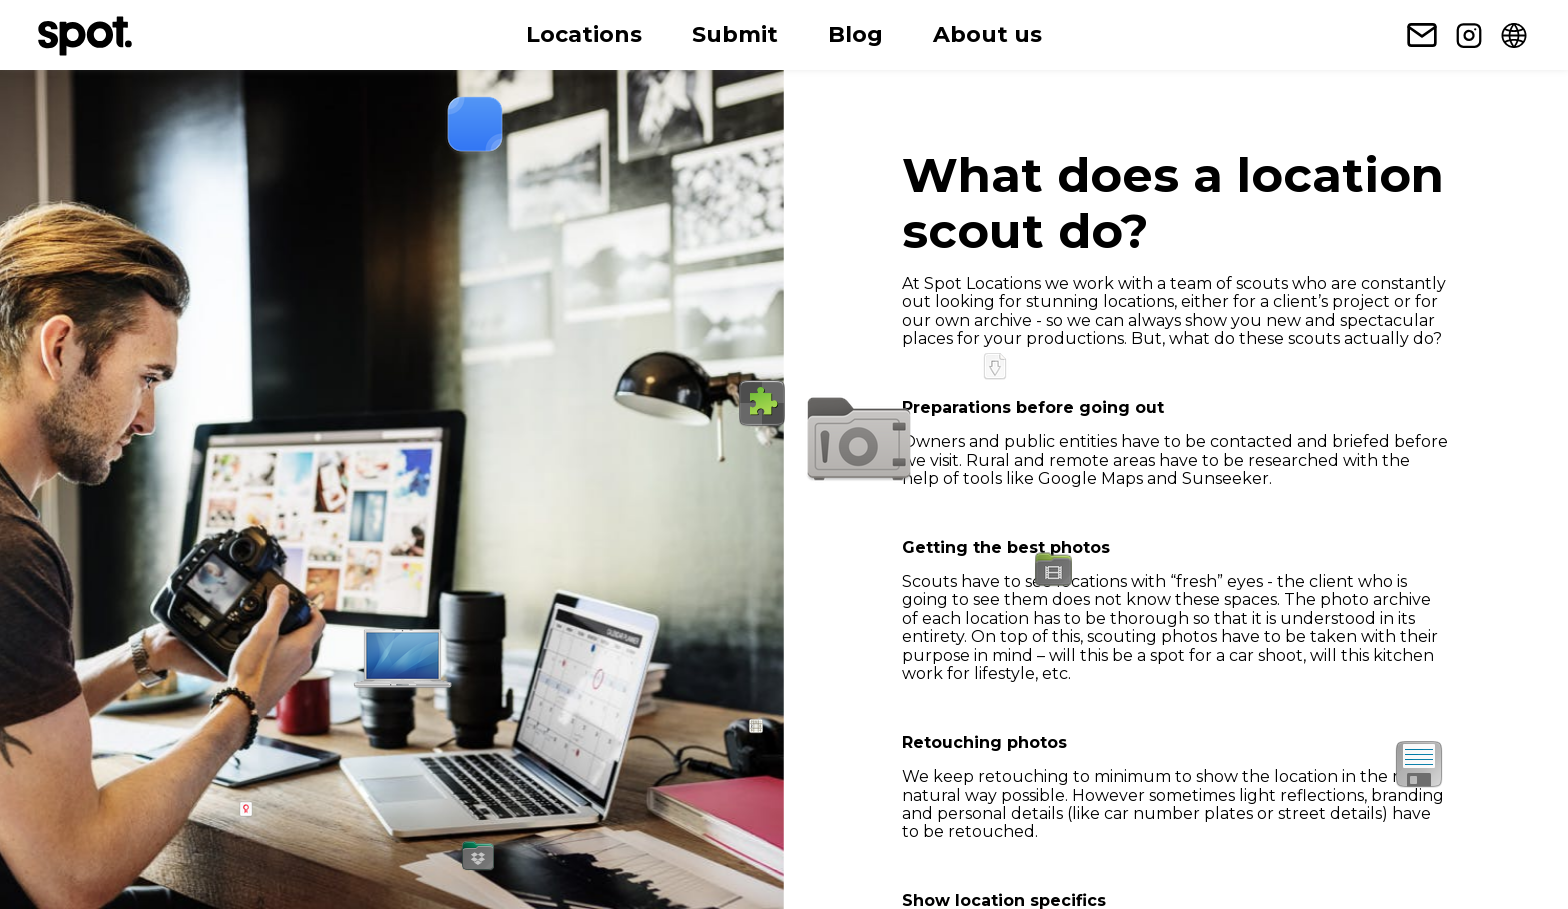  I want to click on open the sudoku puzzle game, so click(756, 726).